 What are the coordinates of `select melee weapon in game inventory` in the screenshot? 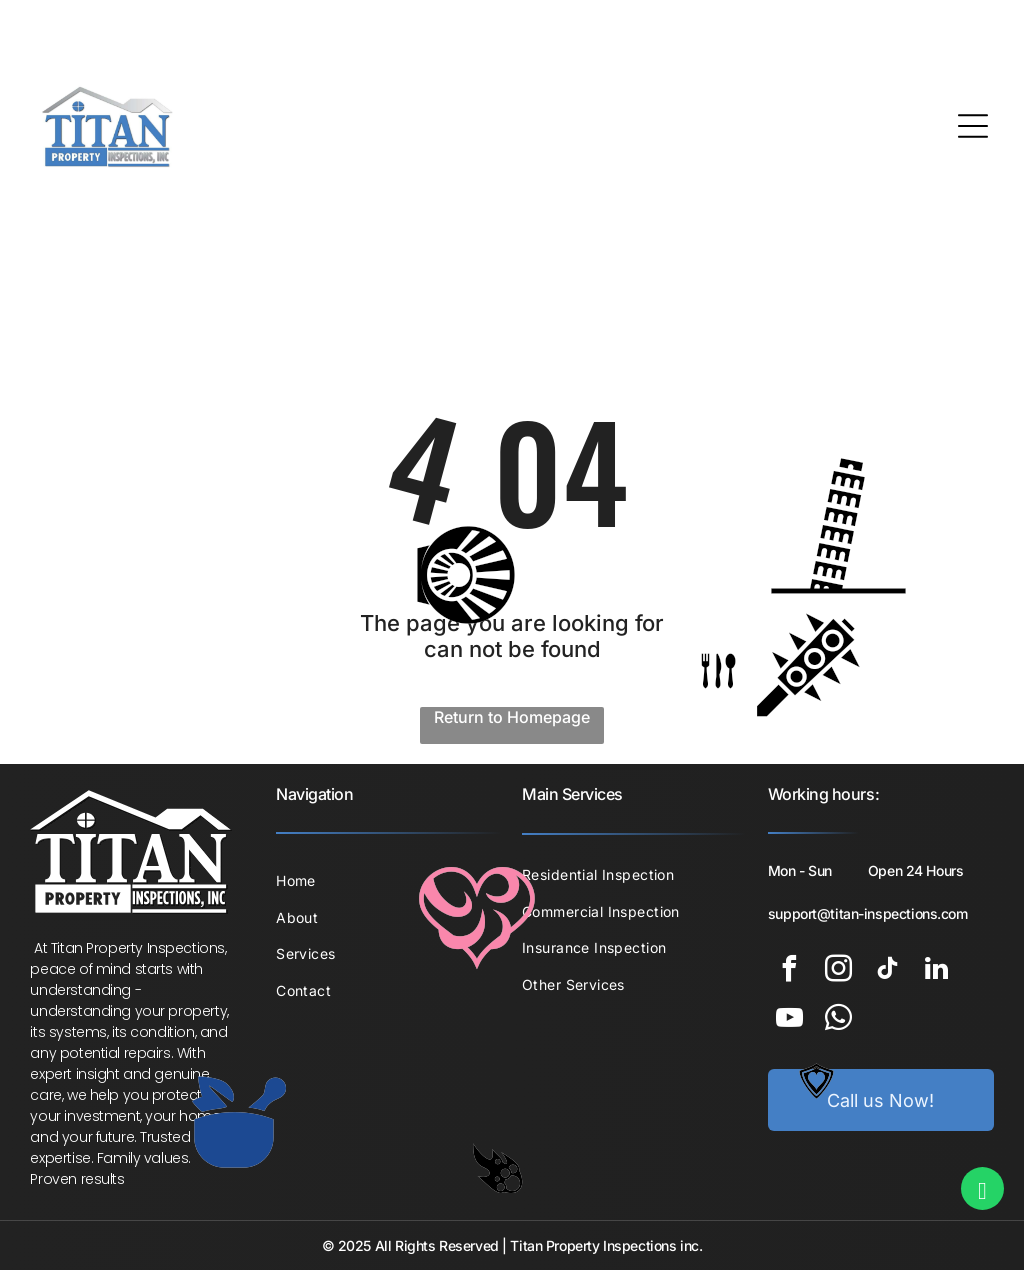 It's located at (808, 665).